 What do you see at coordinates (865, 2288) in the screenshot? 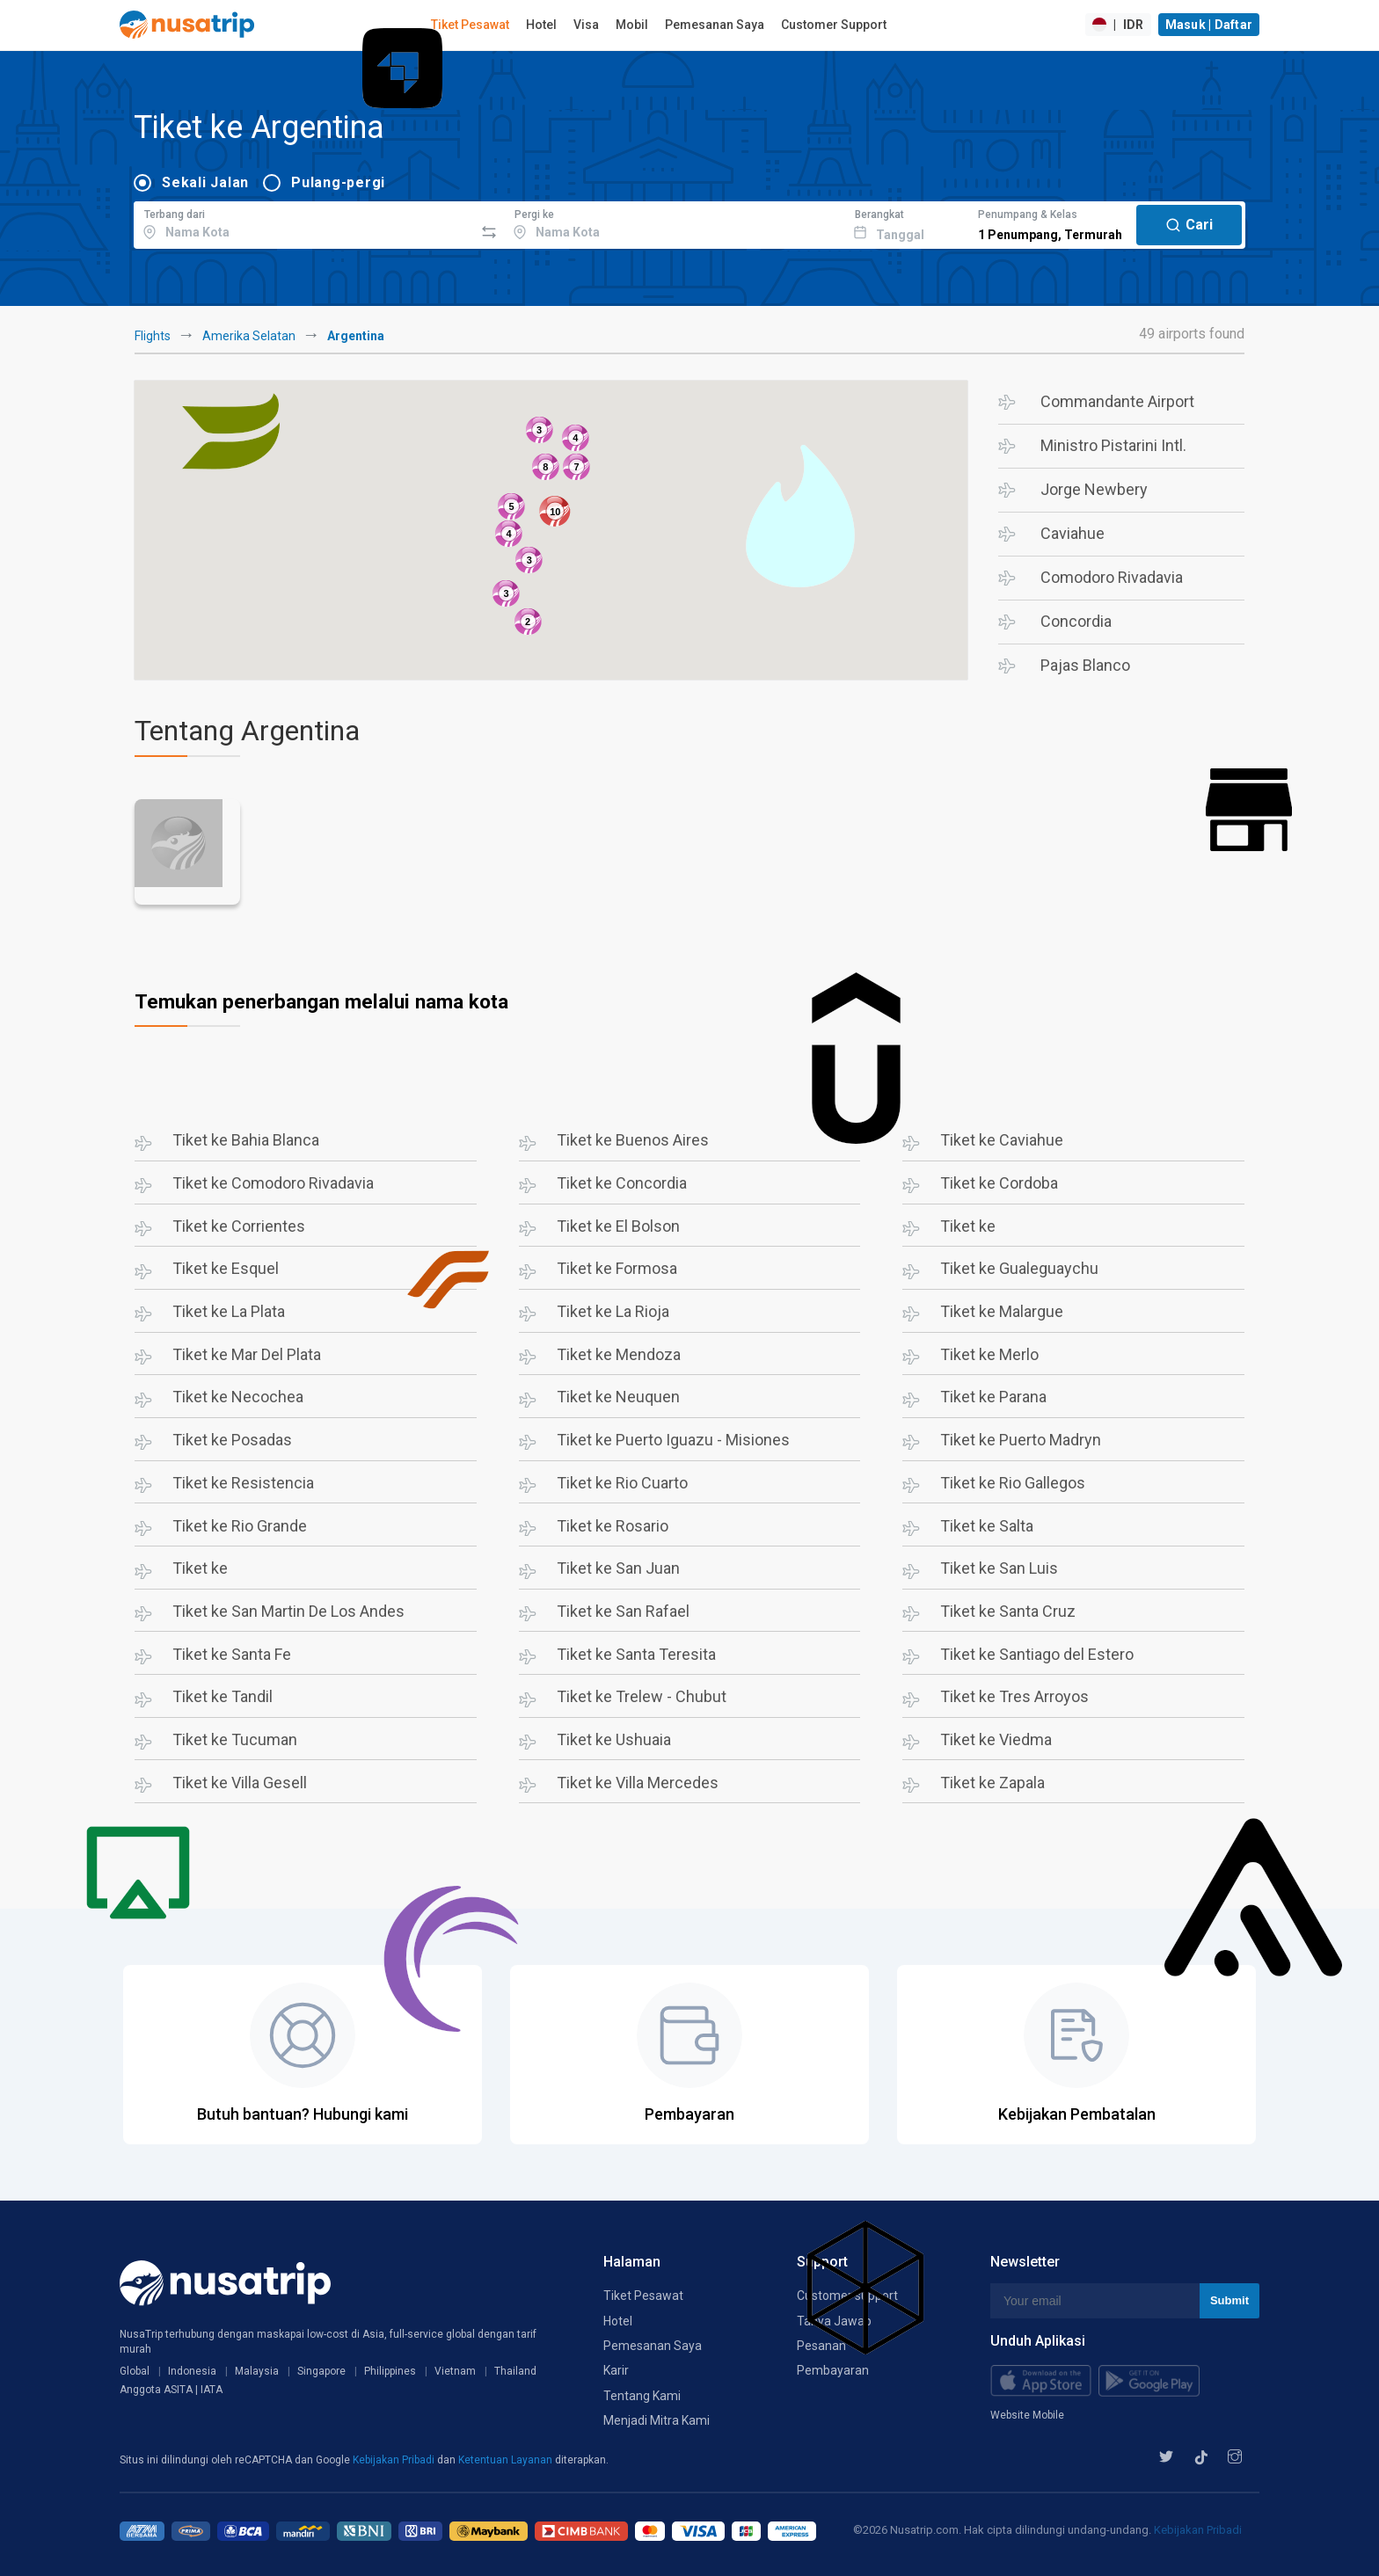
I see `vfairs virtual events platform logo` at bounding box center [865, 2288].